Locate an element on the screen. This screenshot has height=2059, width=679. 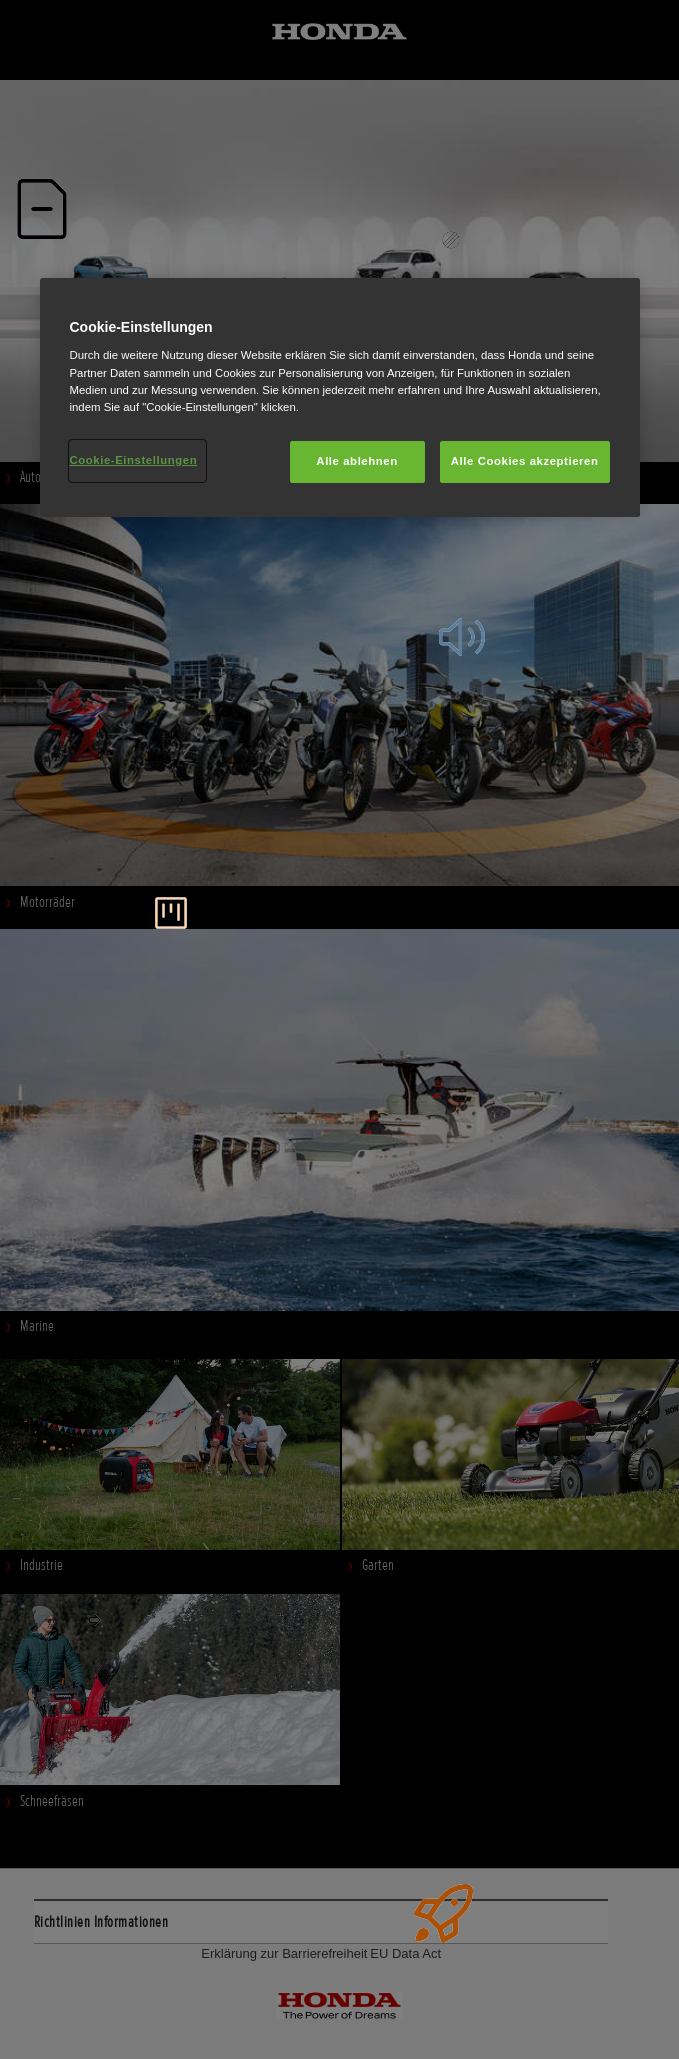
access boules or pétanque game is located at coordinates (451, 240).